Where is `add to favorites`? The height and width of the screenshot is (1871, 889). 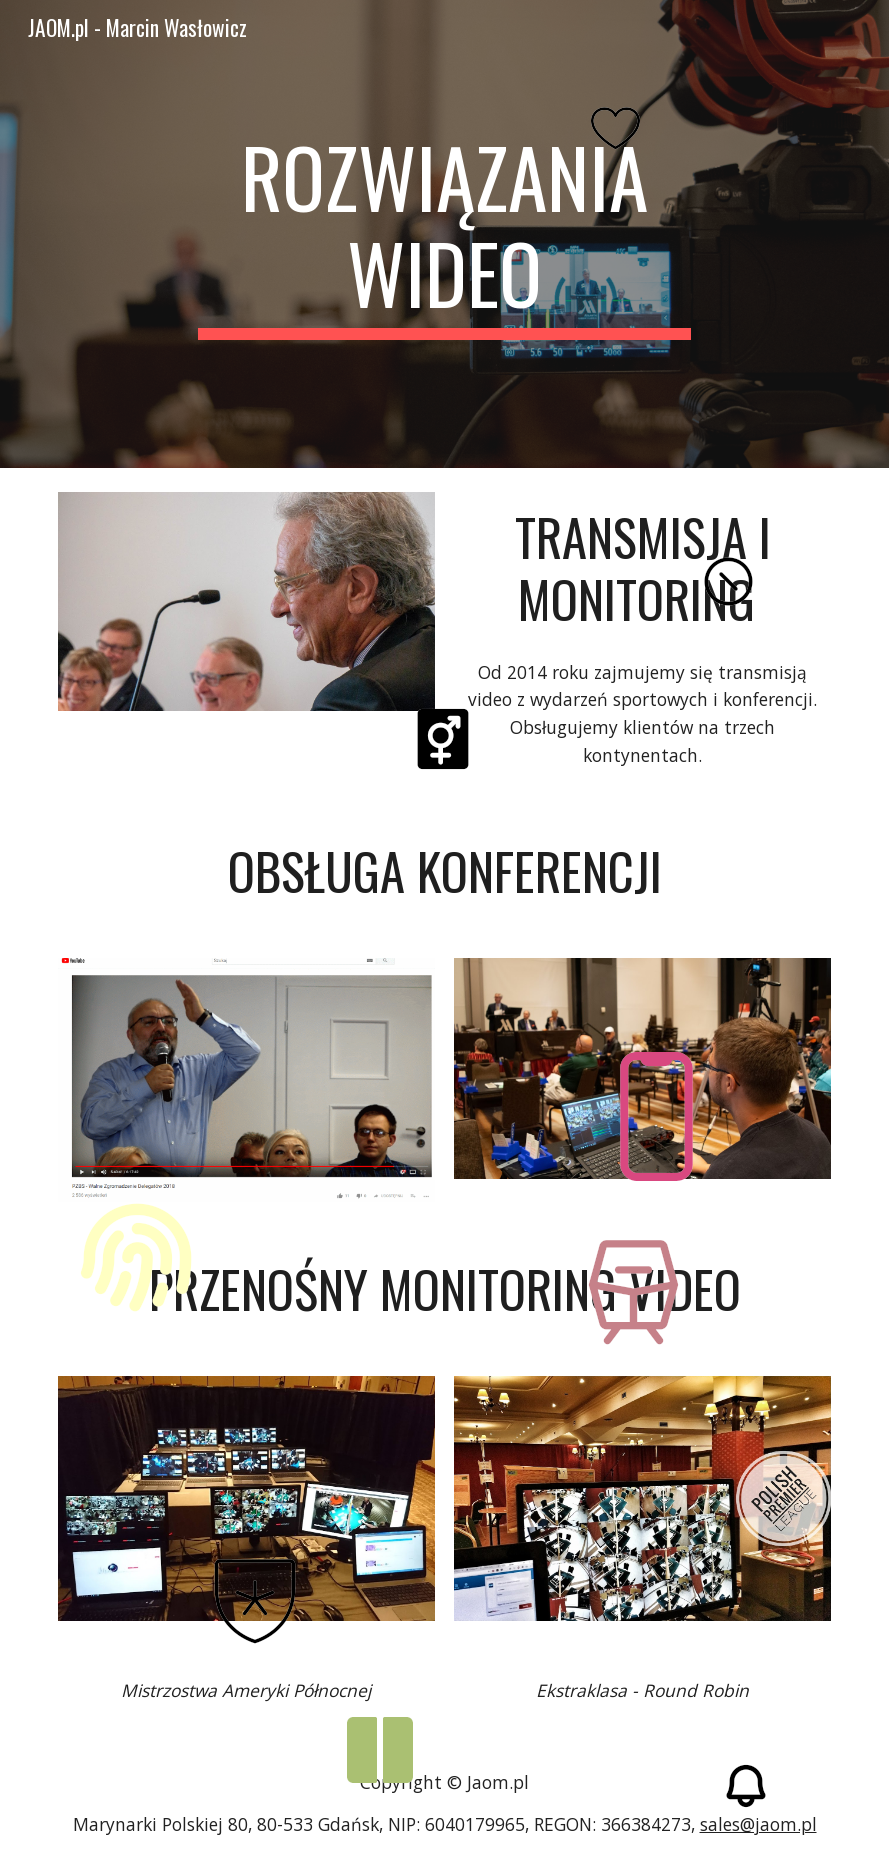 add to favorites is located at coordinates (615, 126).